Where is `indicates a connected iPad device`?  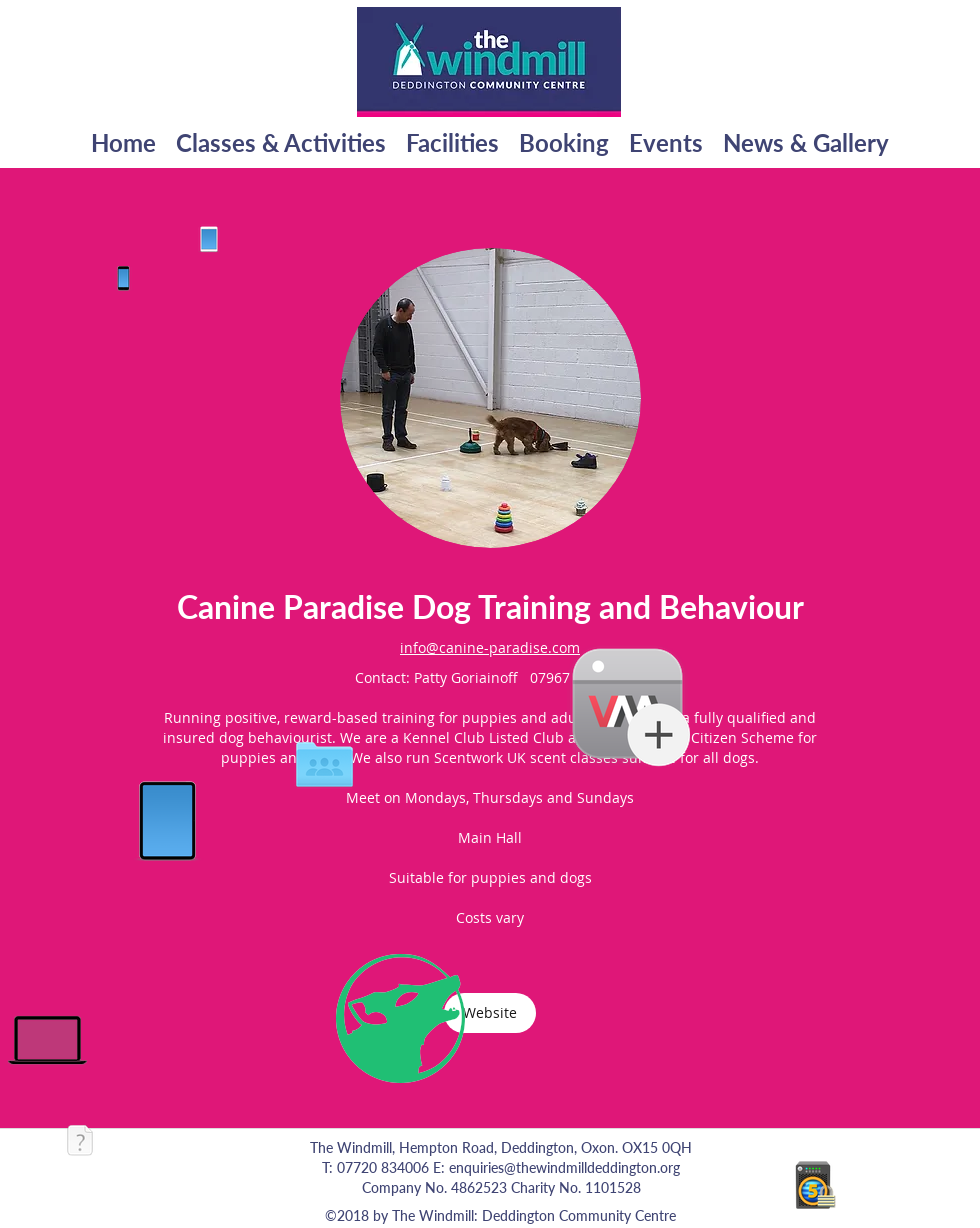
indicates a connected iPad device is located at coordinates (167, 821).